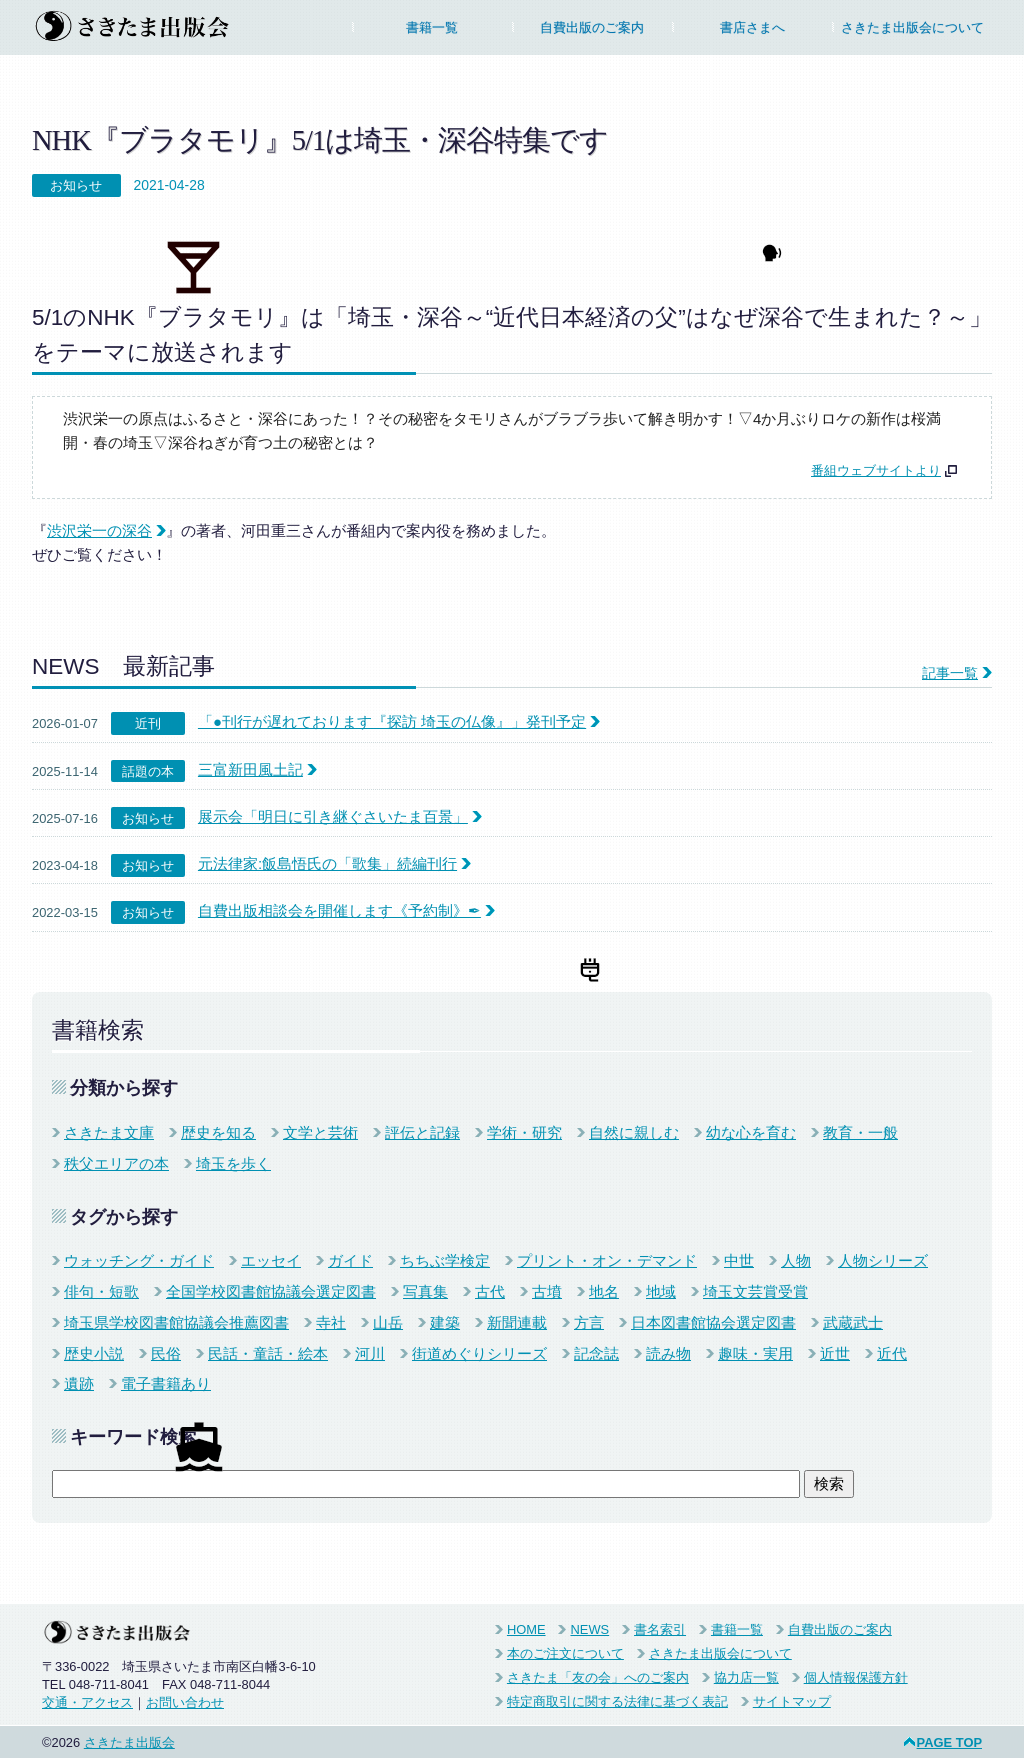  Describe the element at coordinates (772, 253) in the screenshot. I see `activate text-to-speech or voice output` at that location.